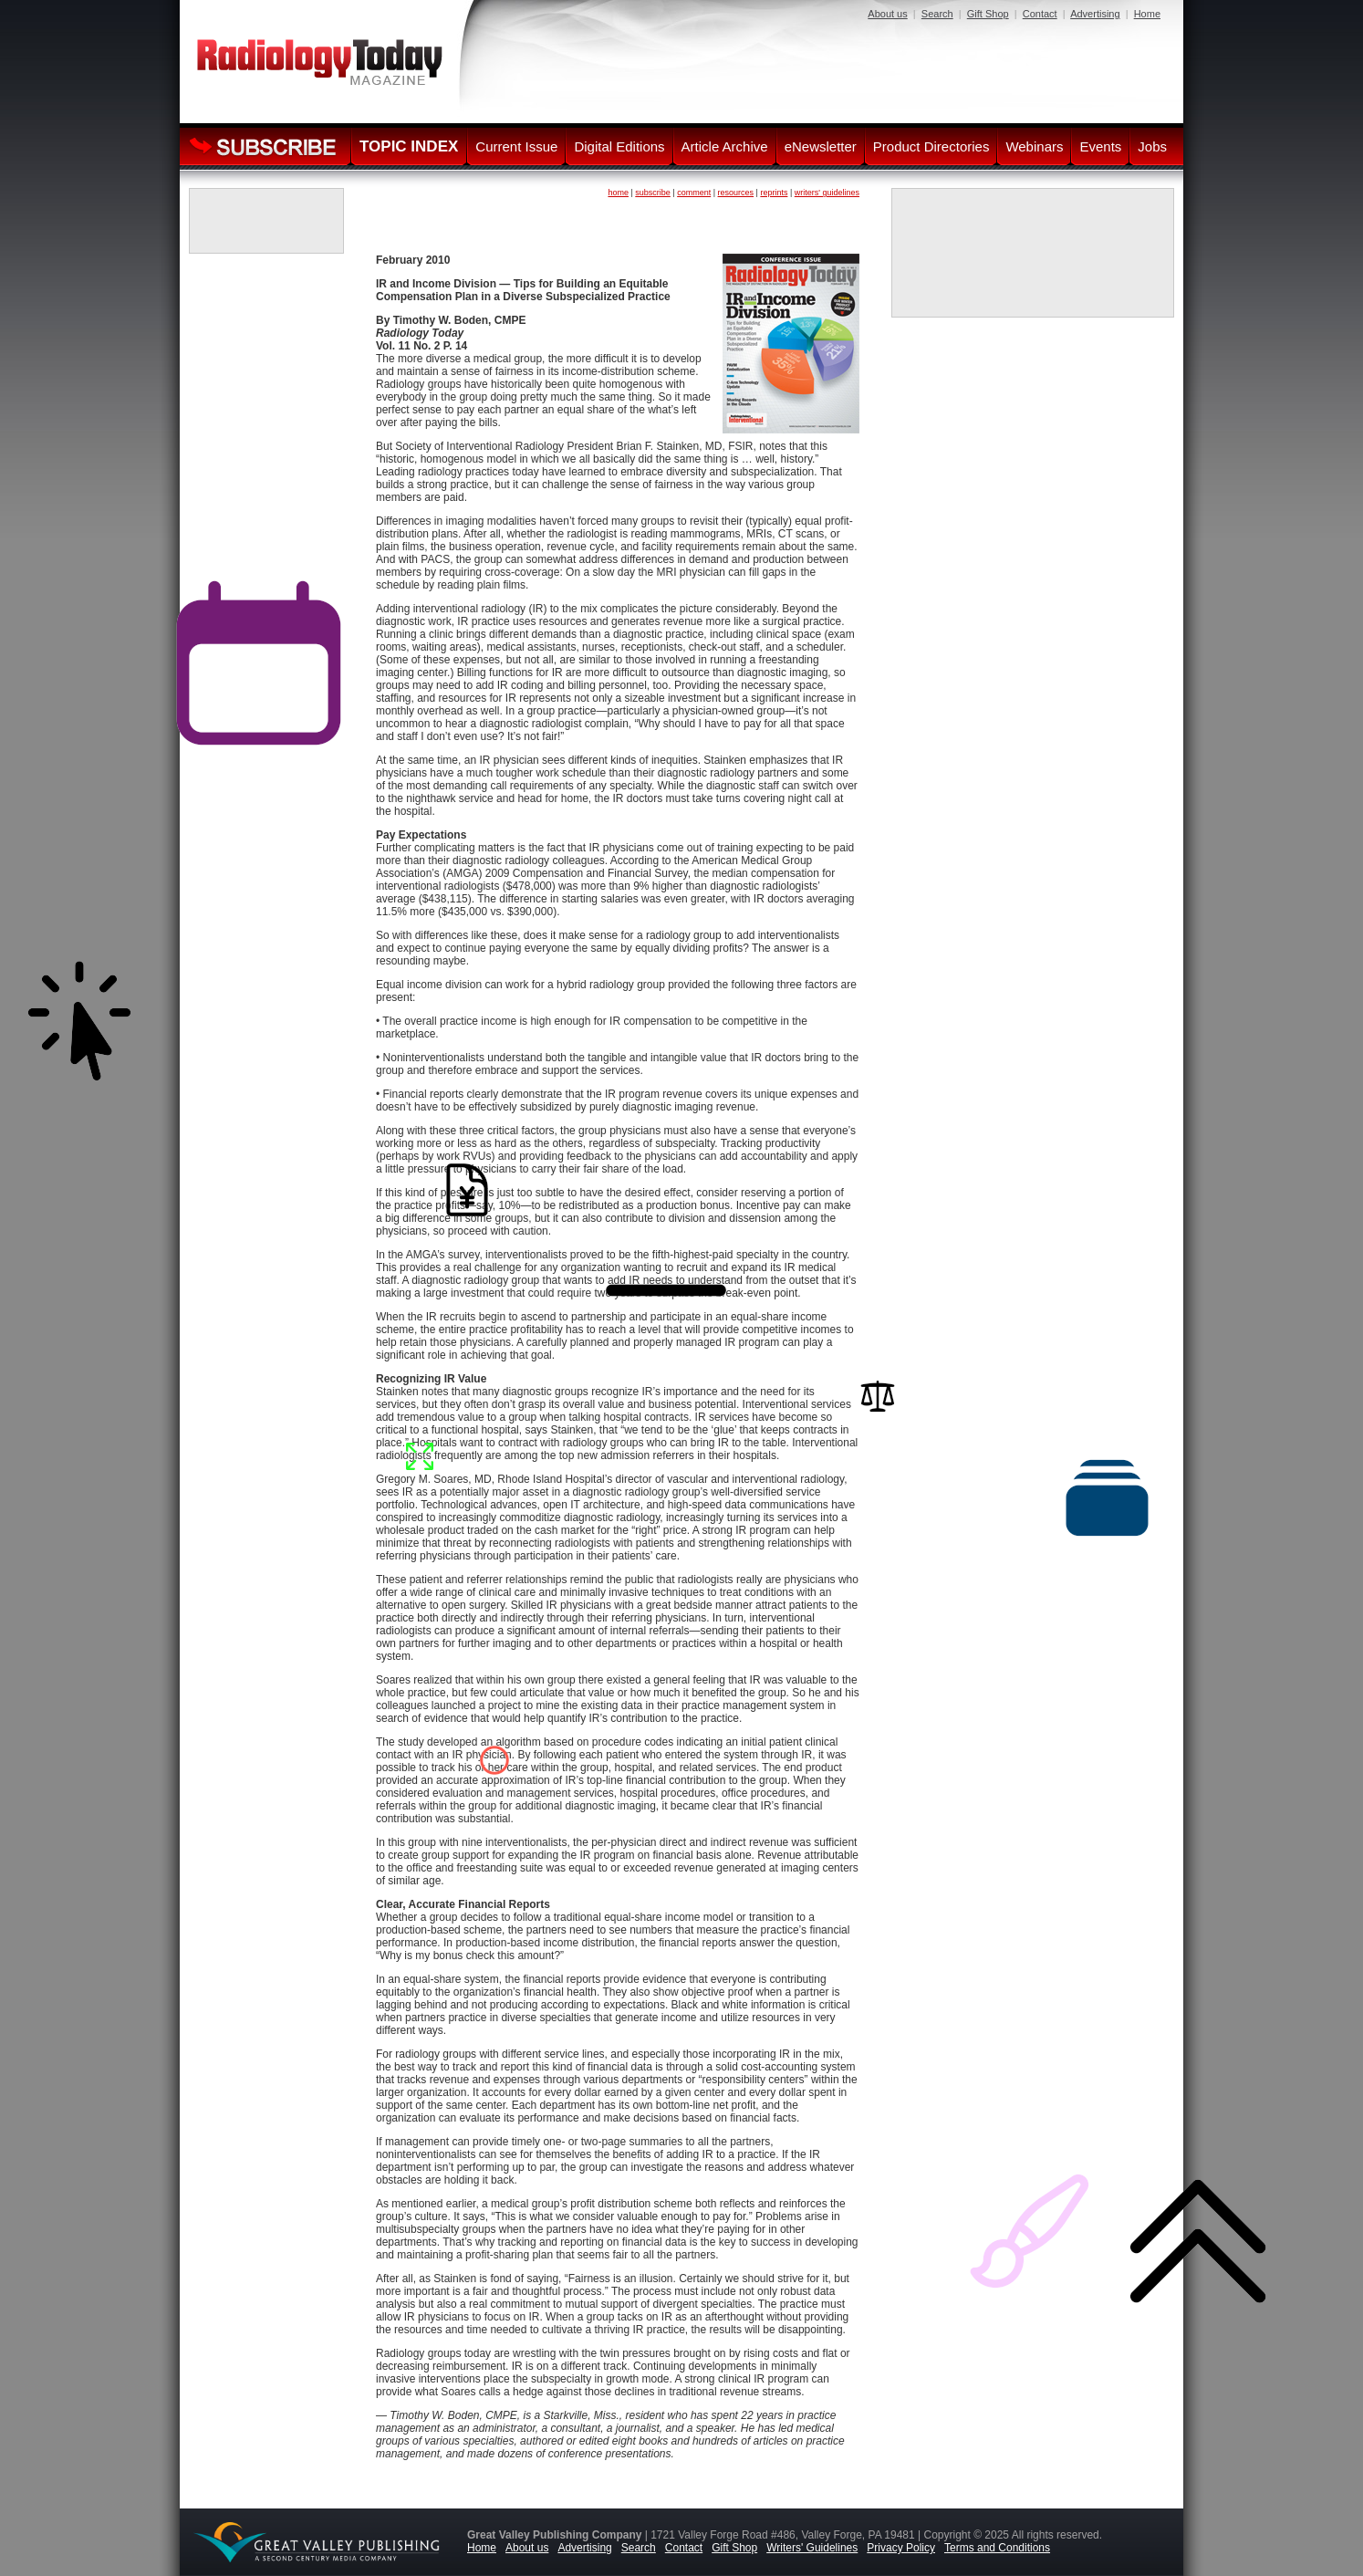 Image resolution: width=1363 pixels, height=2576 pixels. Describe the element at coordinates (666, 1290) in the screenshot. I see `decrease quantity or value` at that location.